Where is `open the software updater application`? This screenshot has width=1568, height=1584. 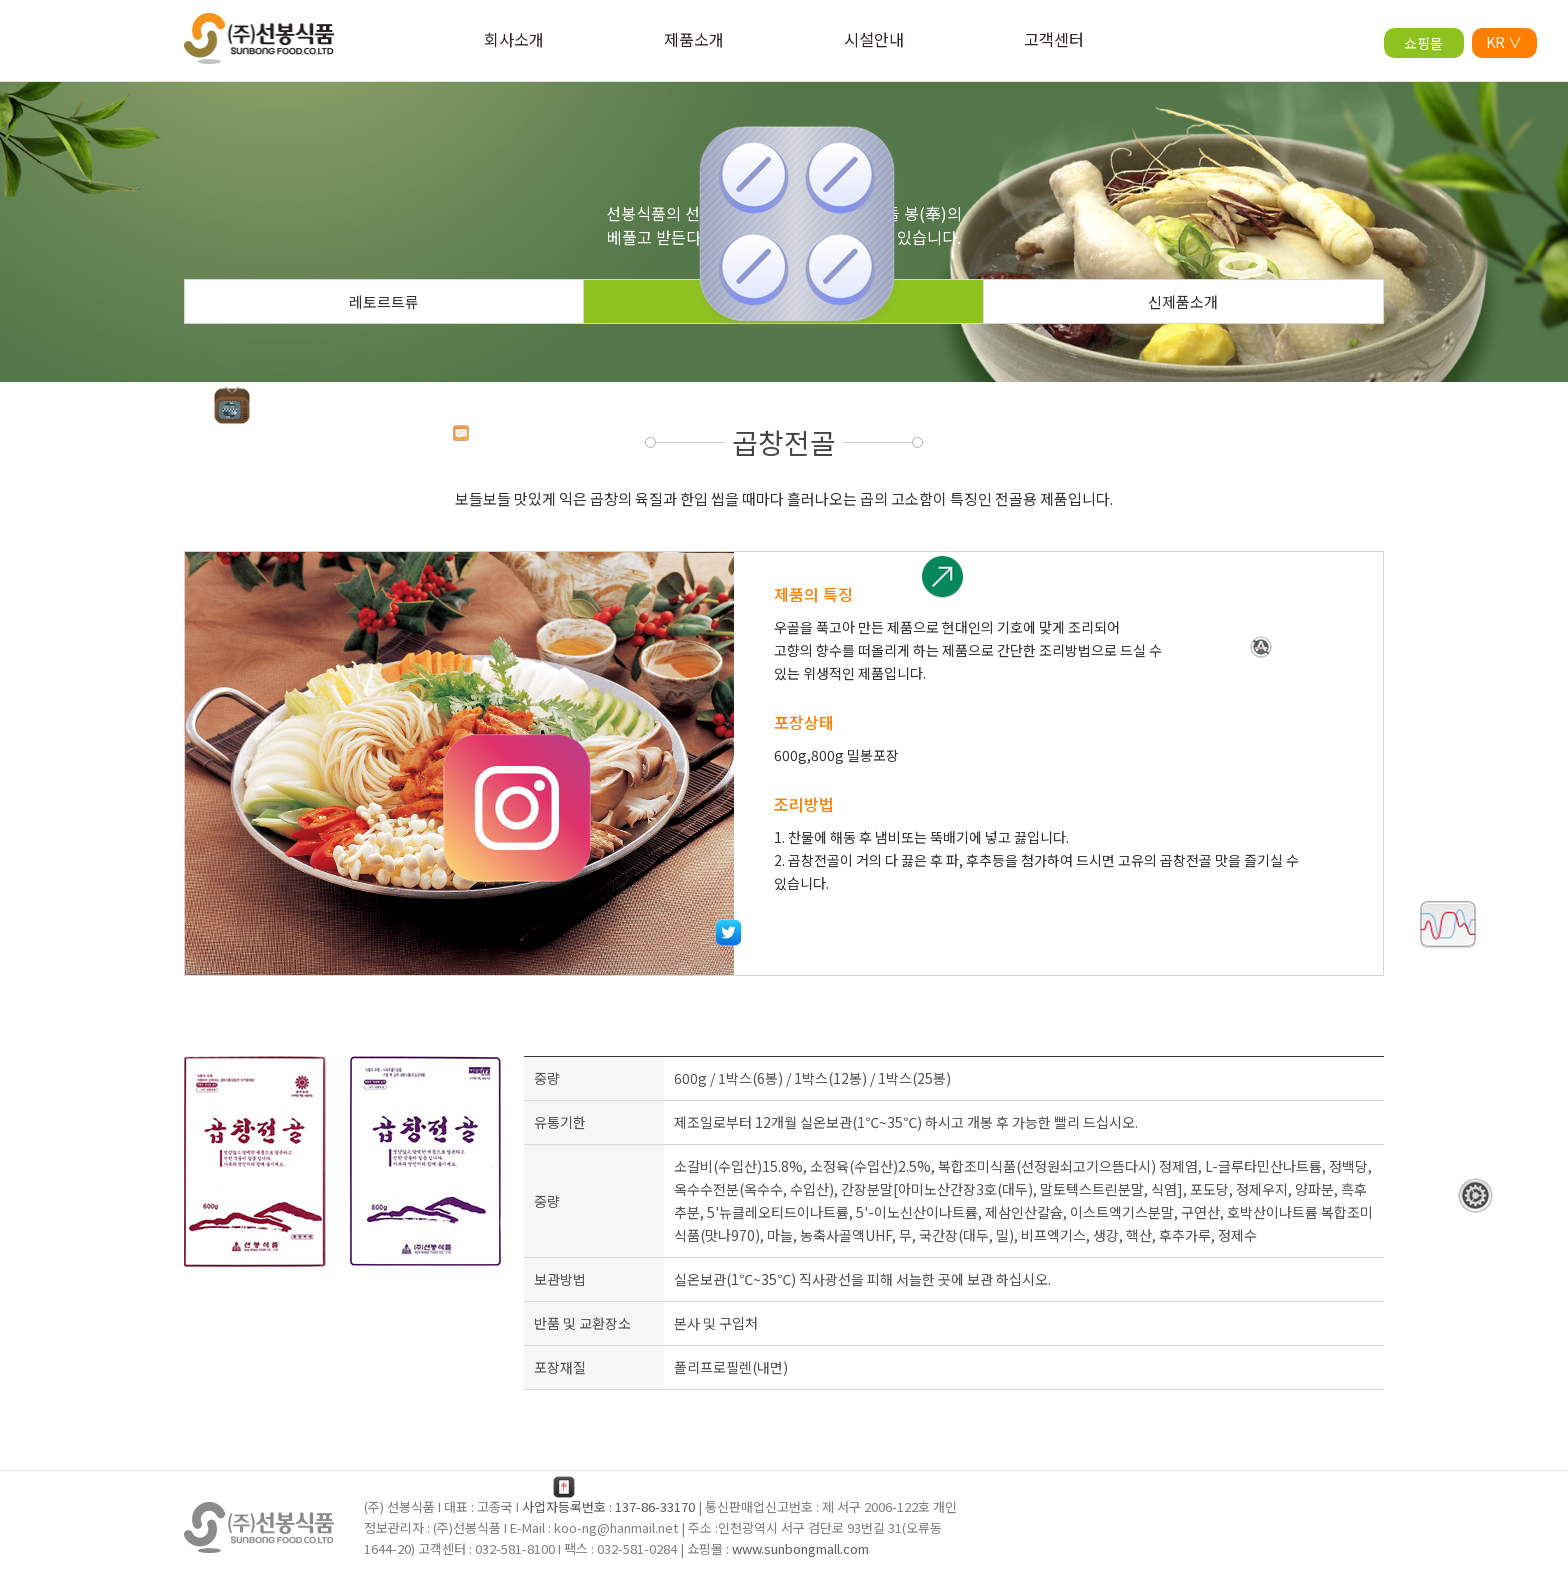 open the software updater application is located at coordinates (1261, 647).